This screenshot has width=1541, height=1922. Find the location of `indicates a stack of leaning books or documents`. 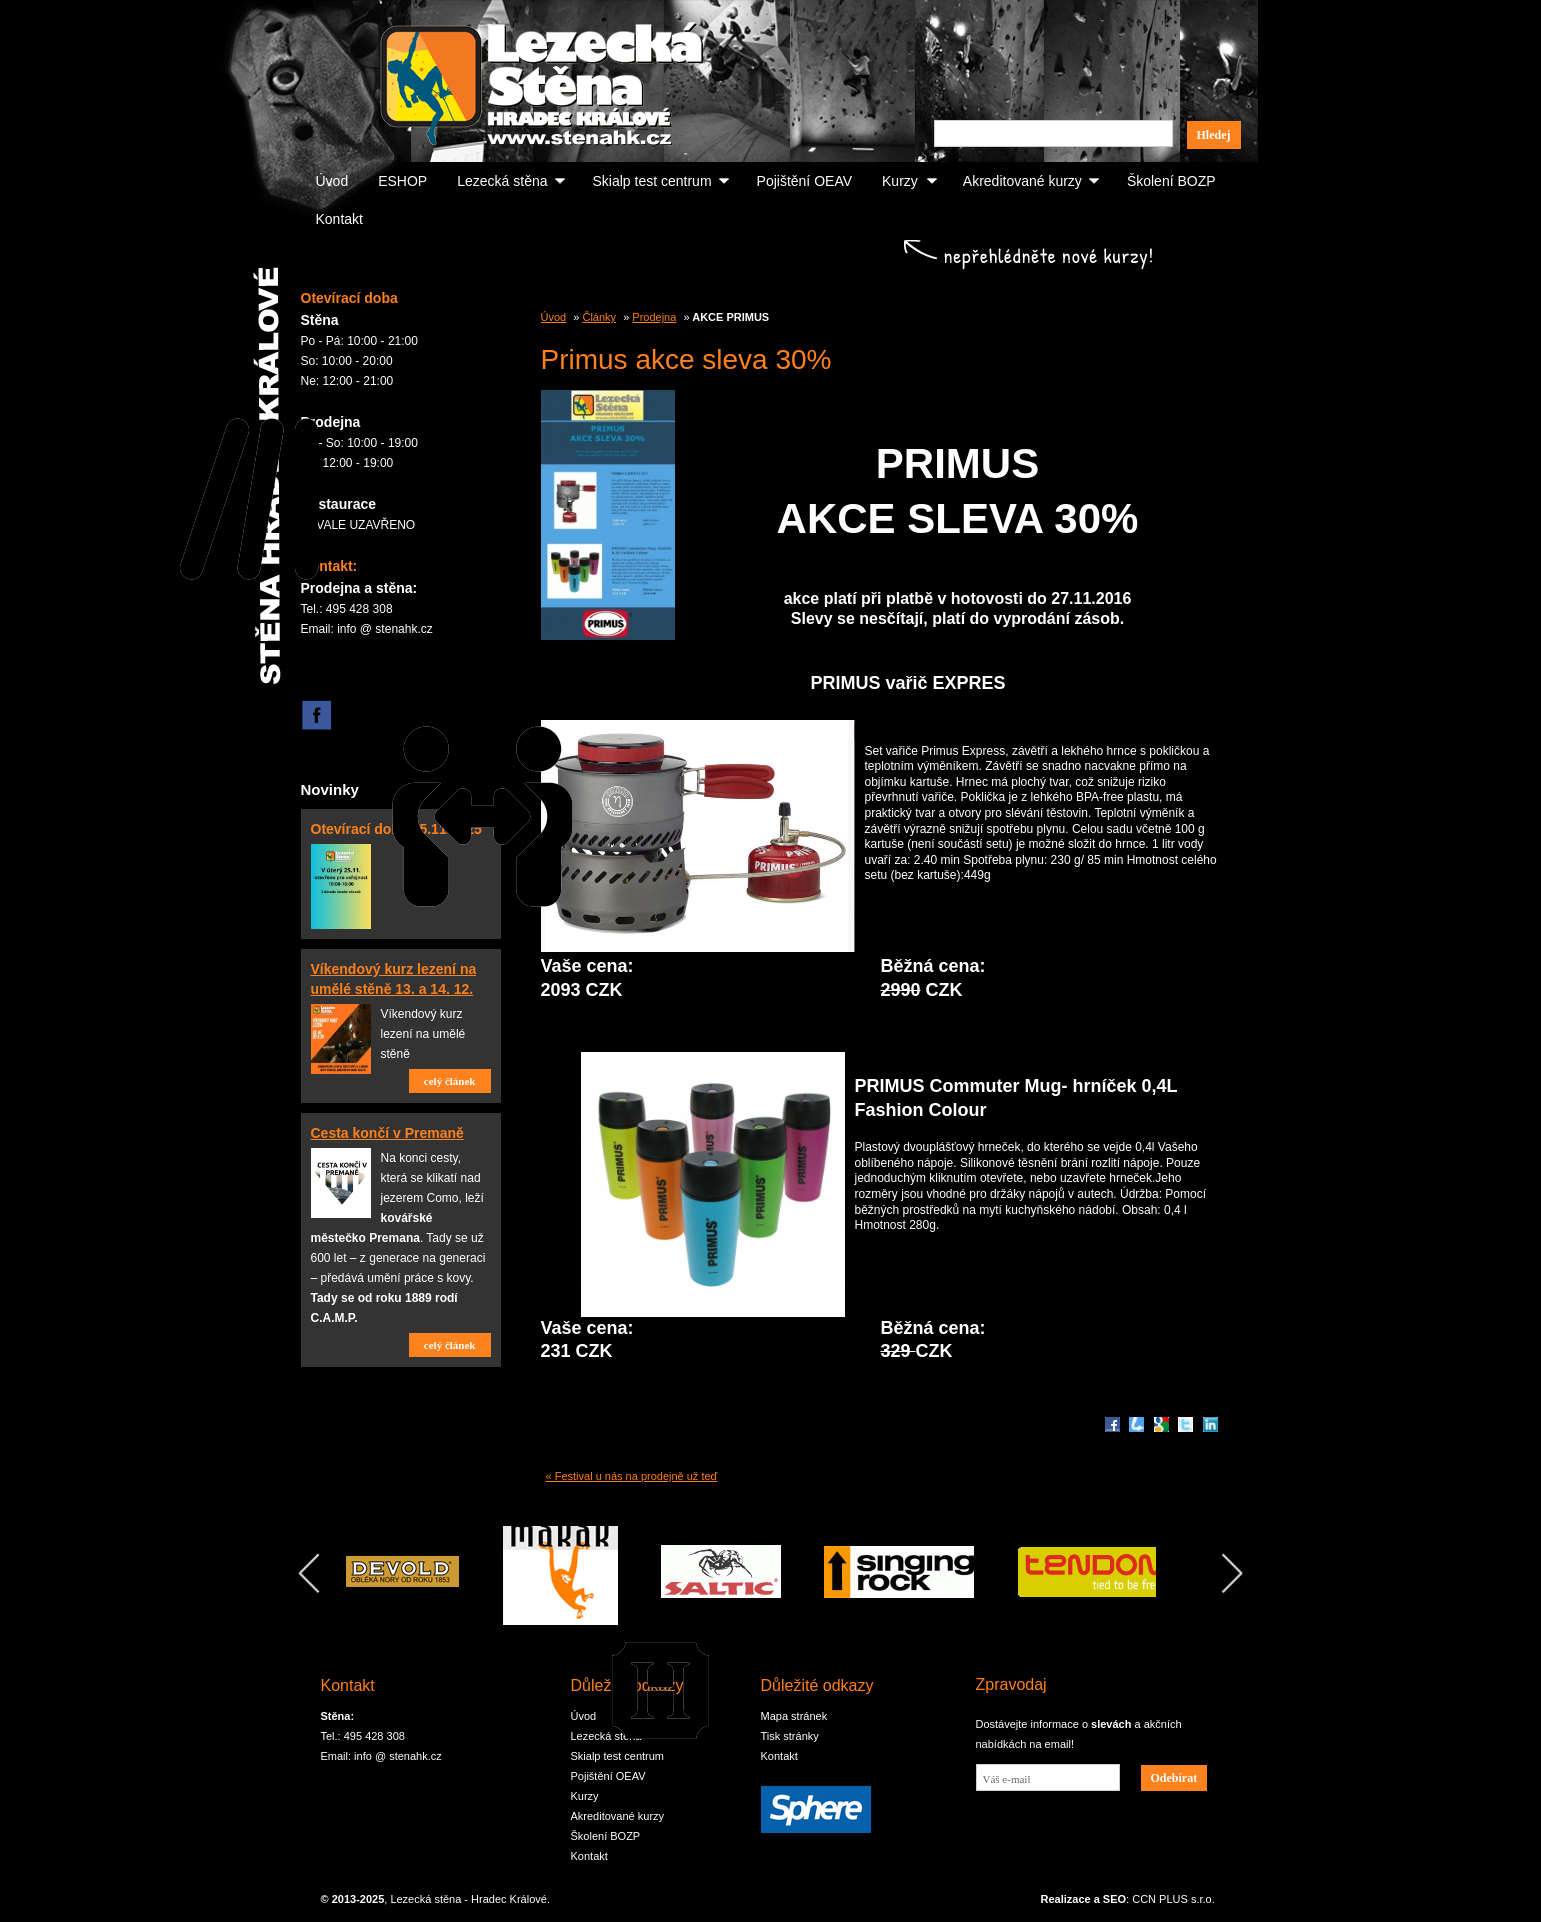

indicates a stack of leaning books or documents is located at coordinates (249, 499).